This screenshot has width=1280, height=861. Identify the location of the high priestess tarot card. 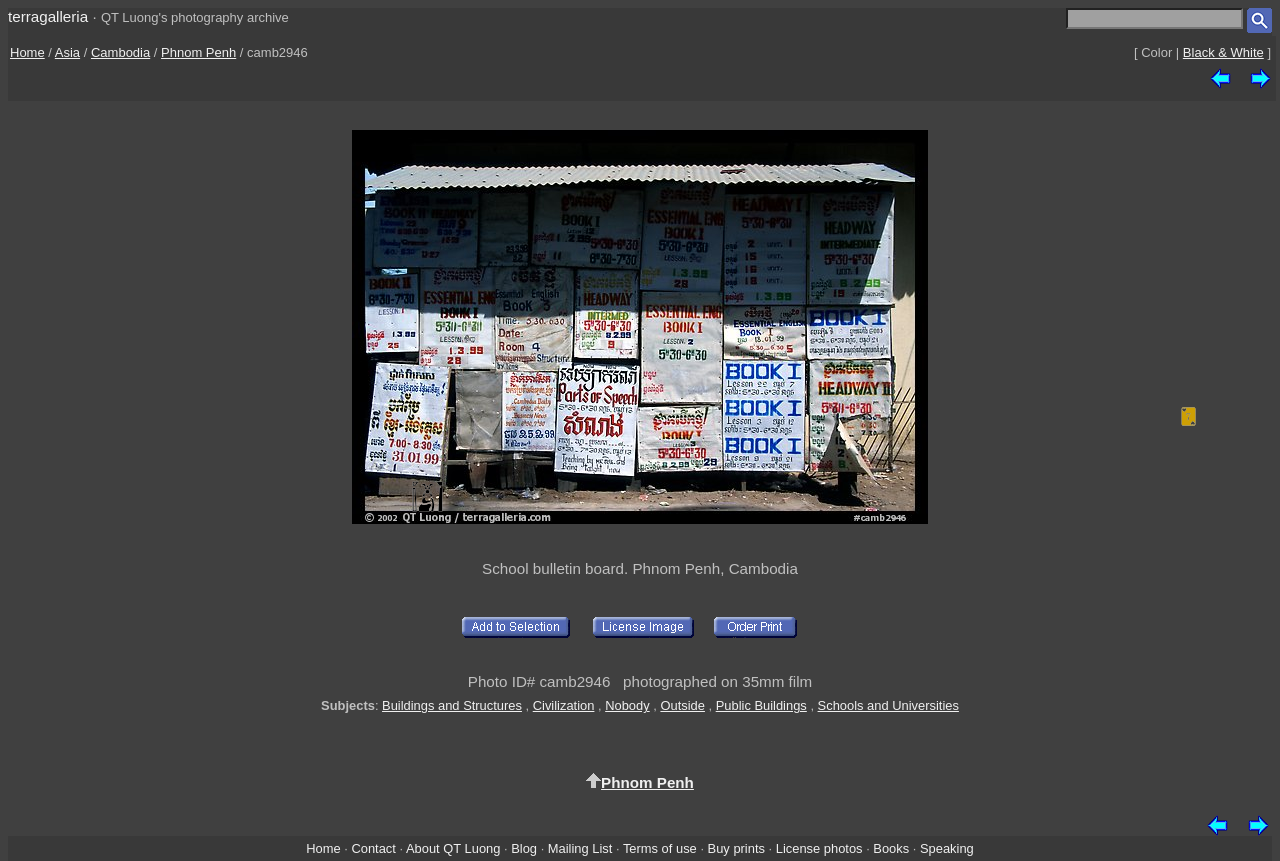
(427, 496).